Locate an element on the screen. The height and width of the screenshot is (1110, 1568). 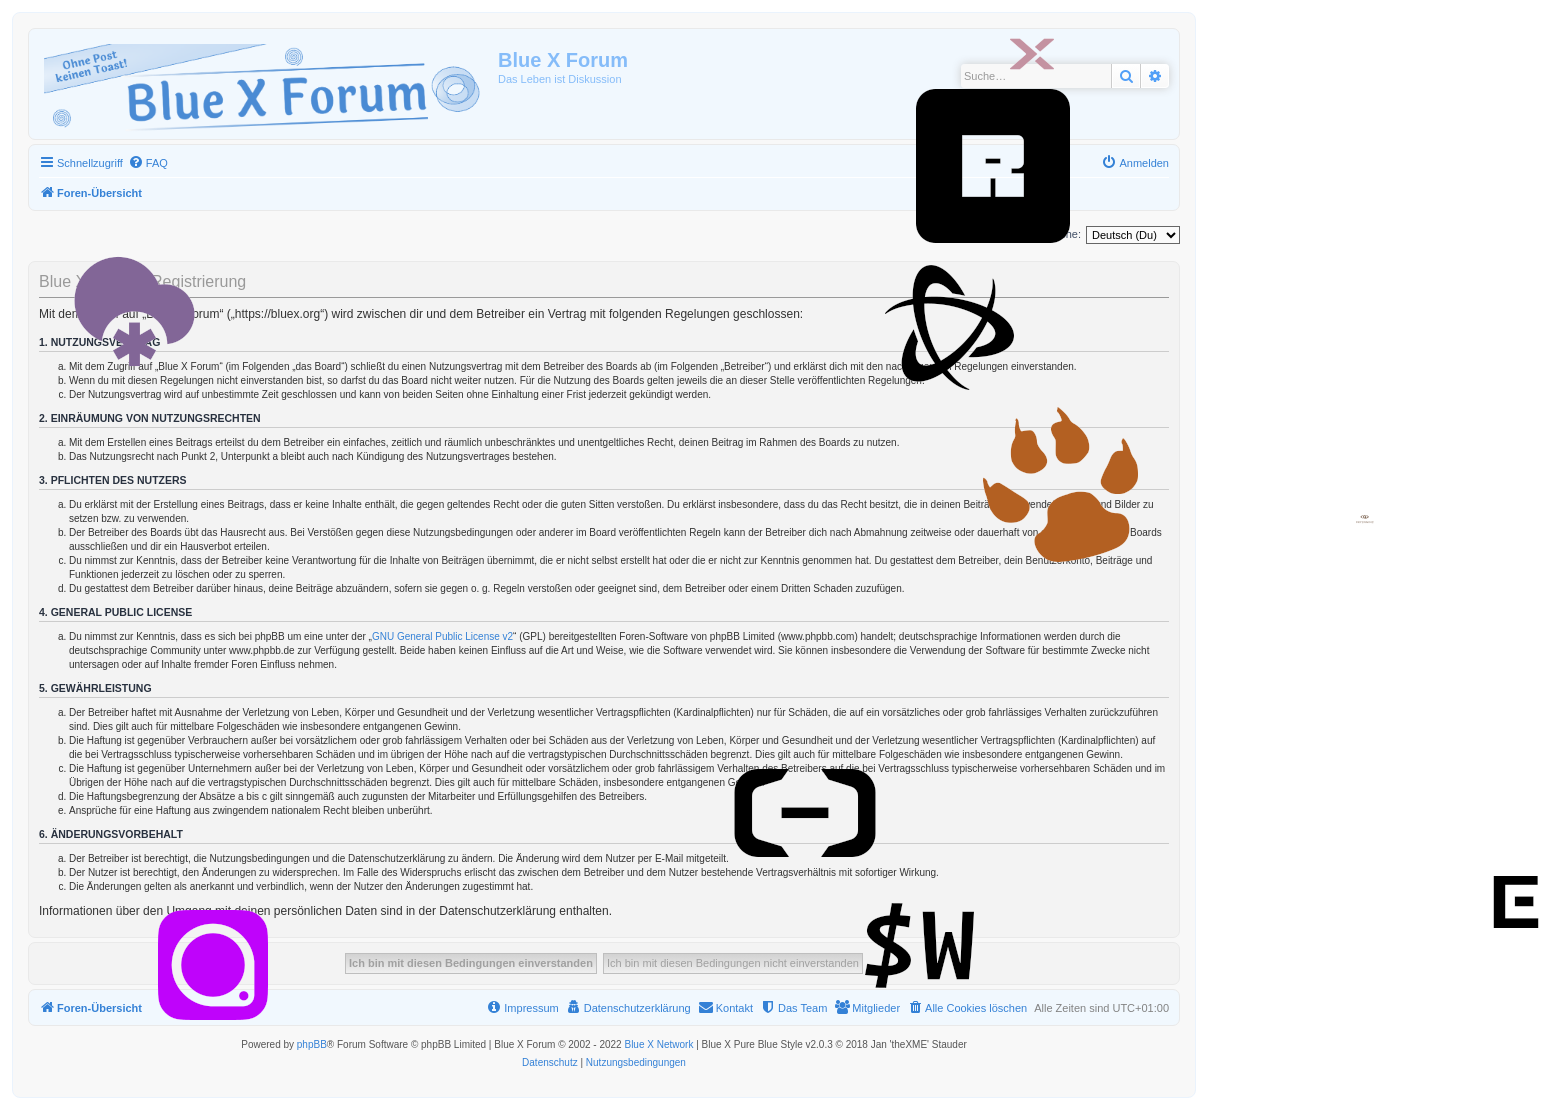
open wezterm terminal application is located at coordinates (919, 945).